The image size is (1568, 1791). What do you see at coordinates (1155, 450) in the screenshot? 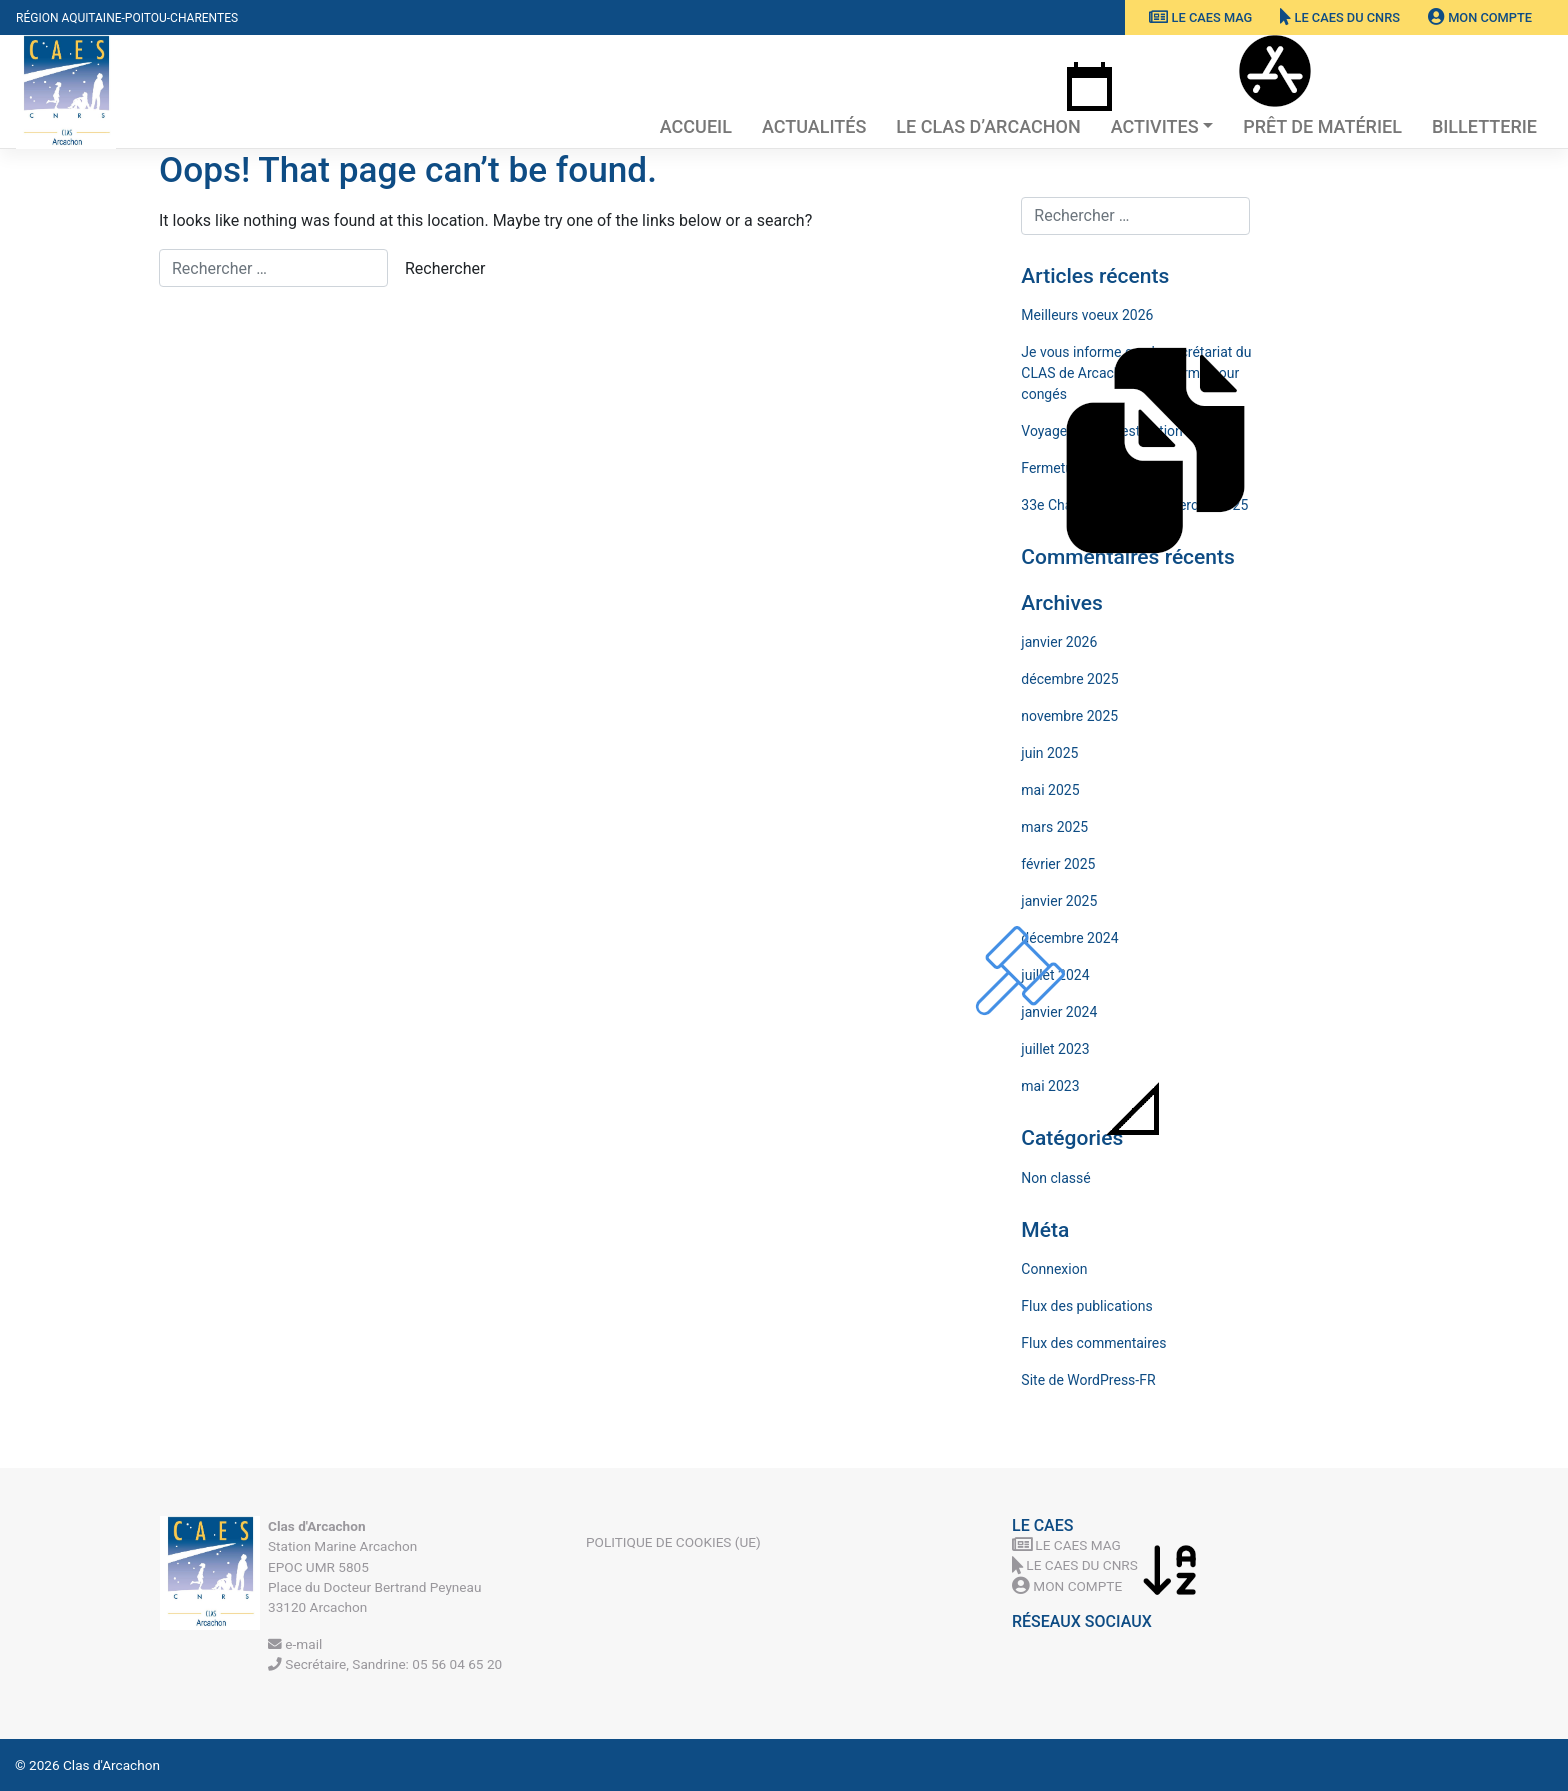
I see `view all documents` at bounding box center [1155, 450].